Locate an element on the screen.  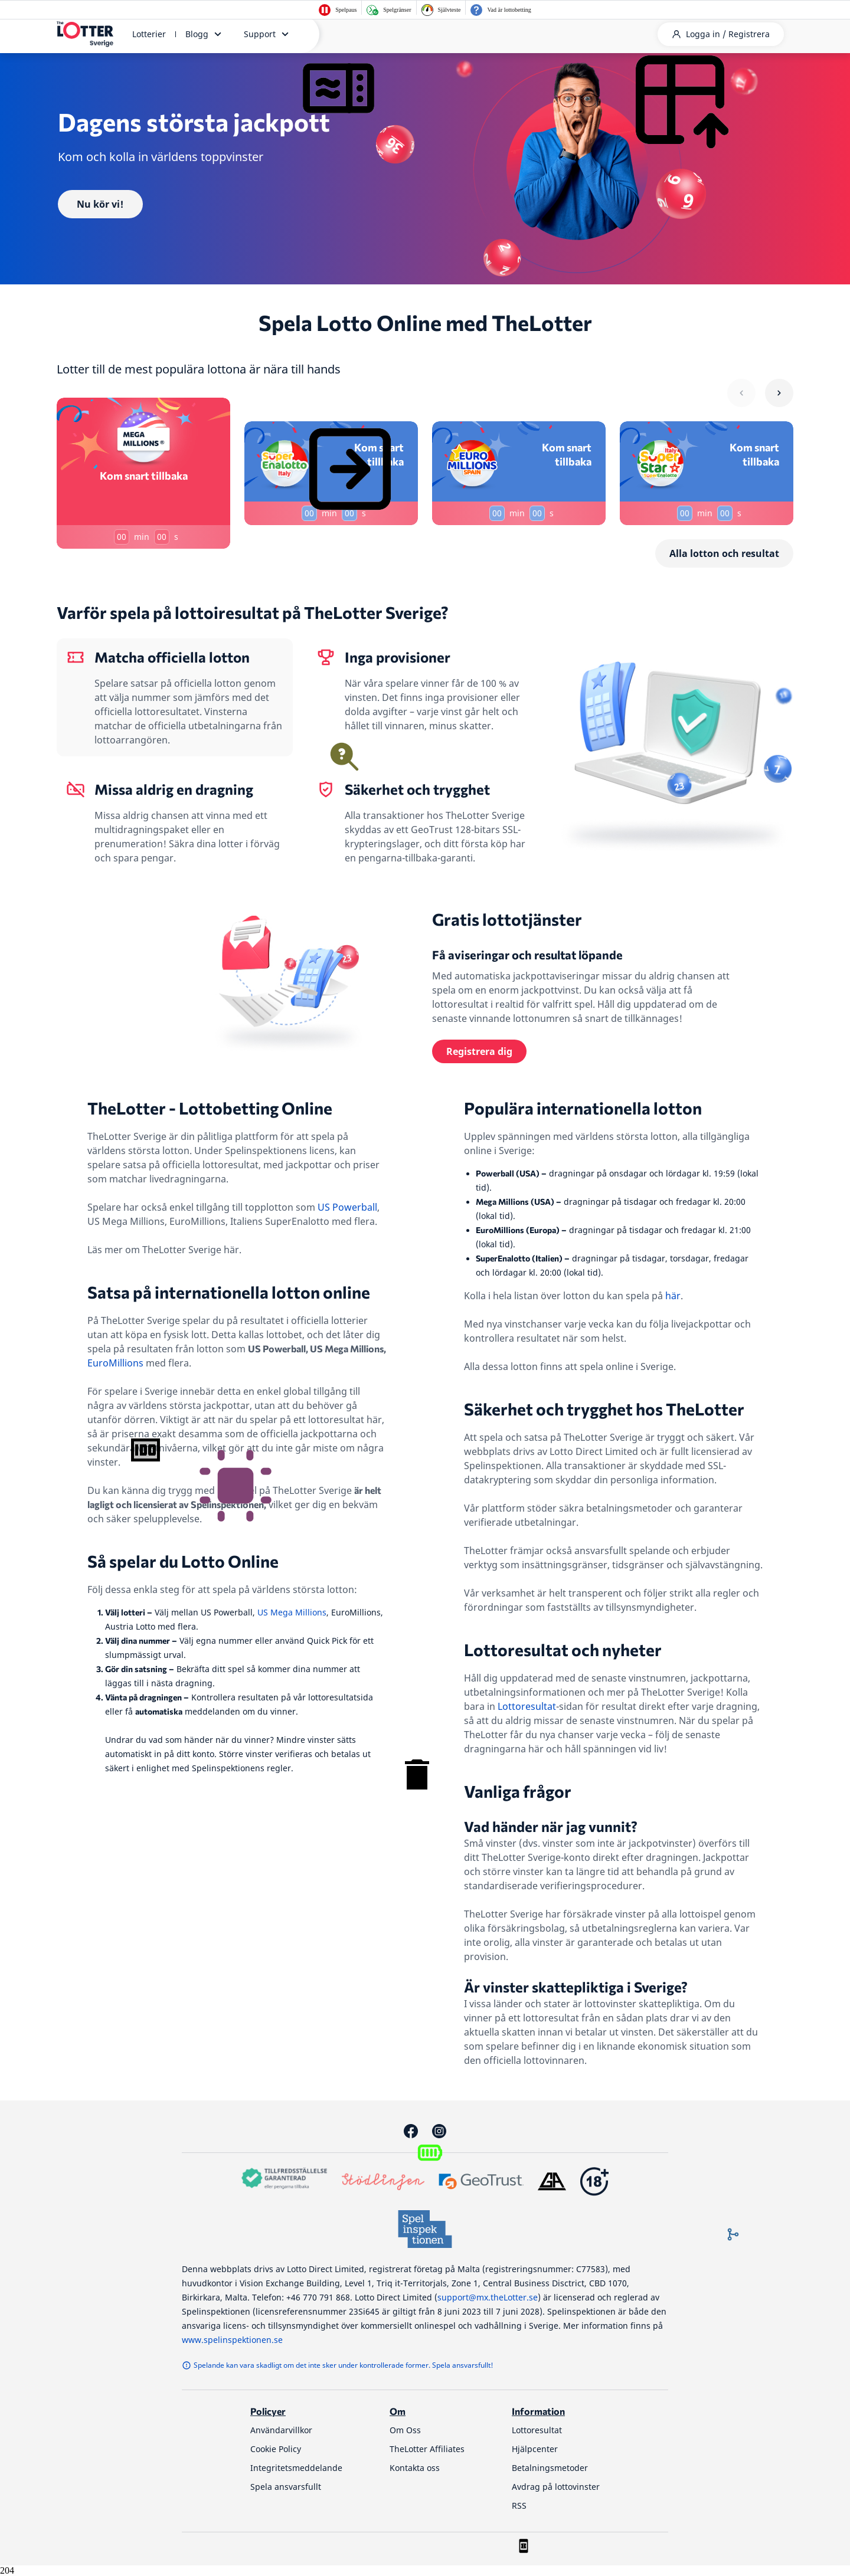
delete selected item is located at coordinates (417, 1774).